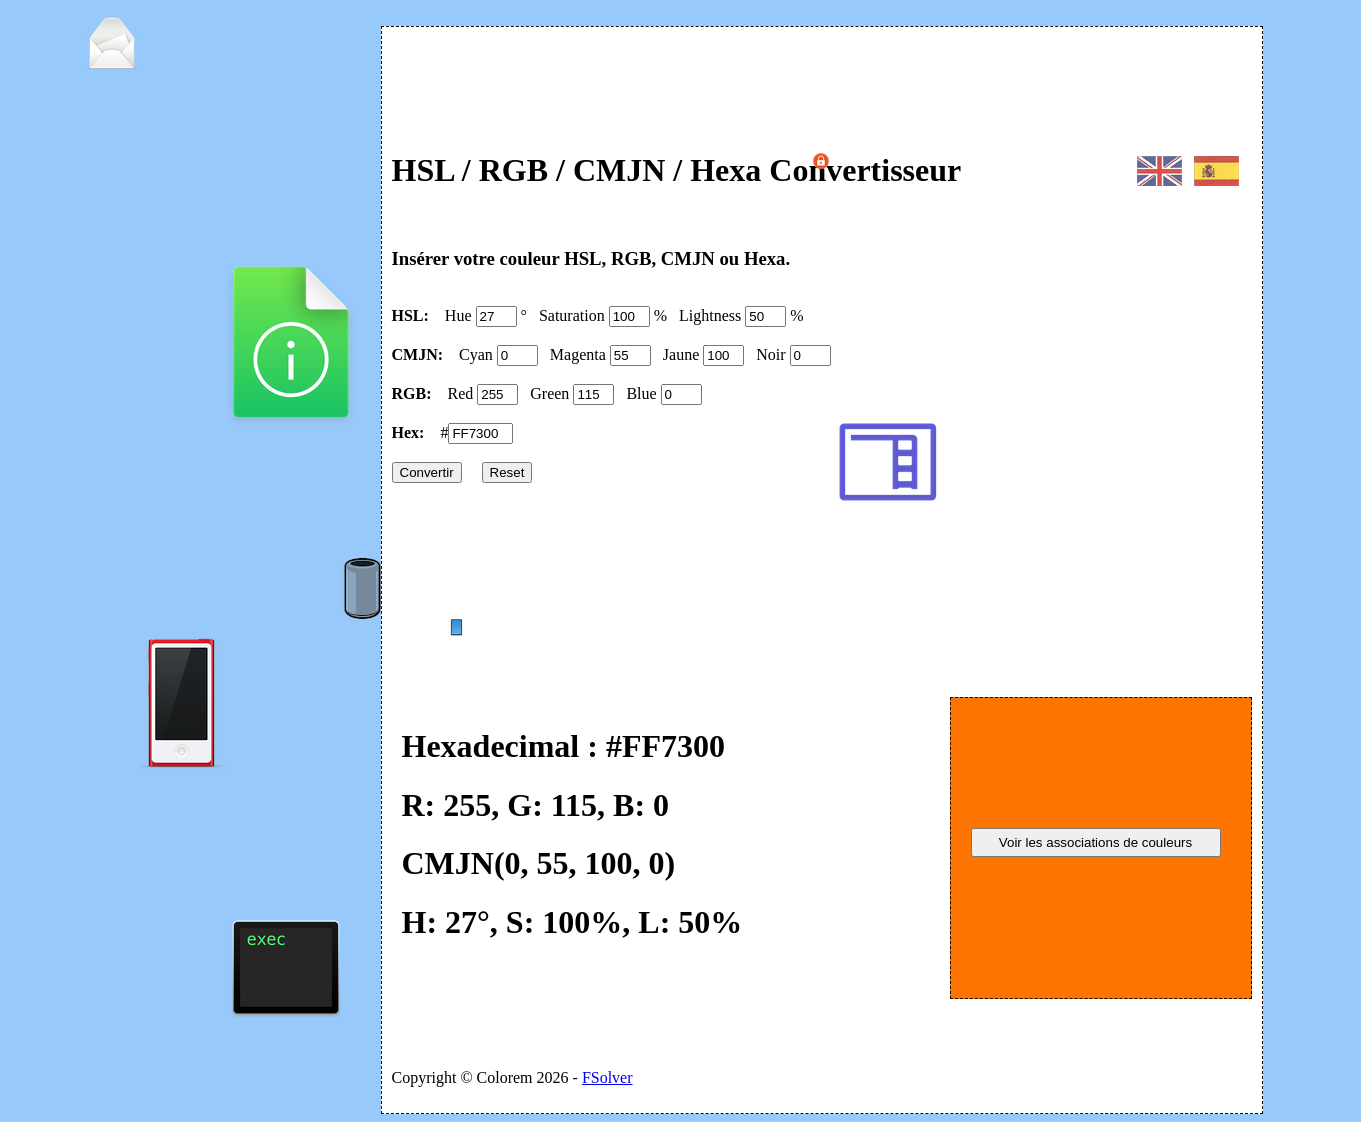  Describe the element at coordinates (821, 161) in the screenshot. I see `access screen lock or security settings` at that location.